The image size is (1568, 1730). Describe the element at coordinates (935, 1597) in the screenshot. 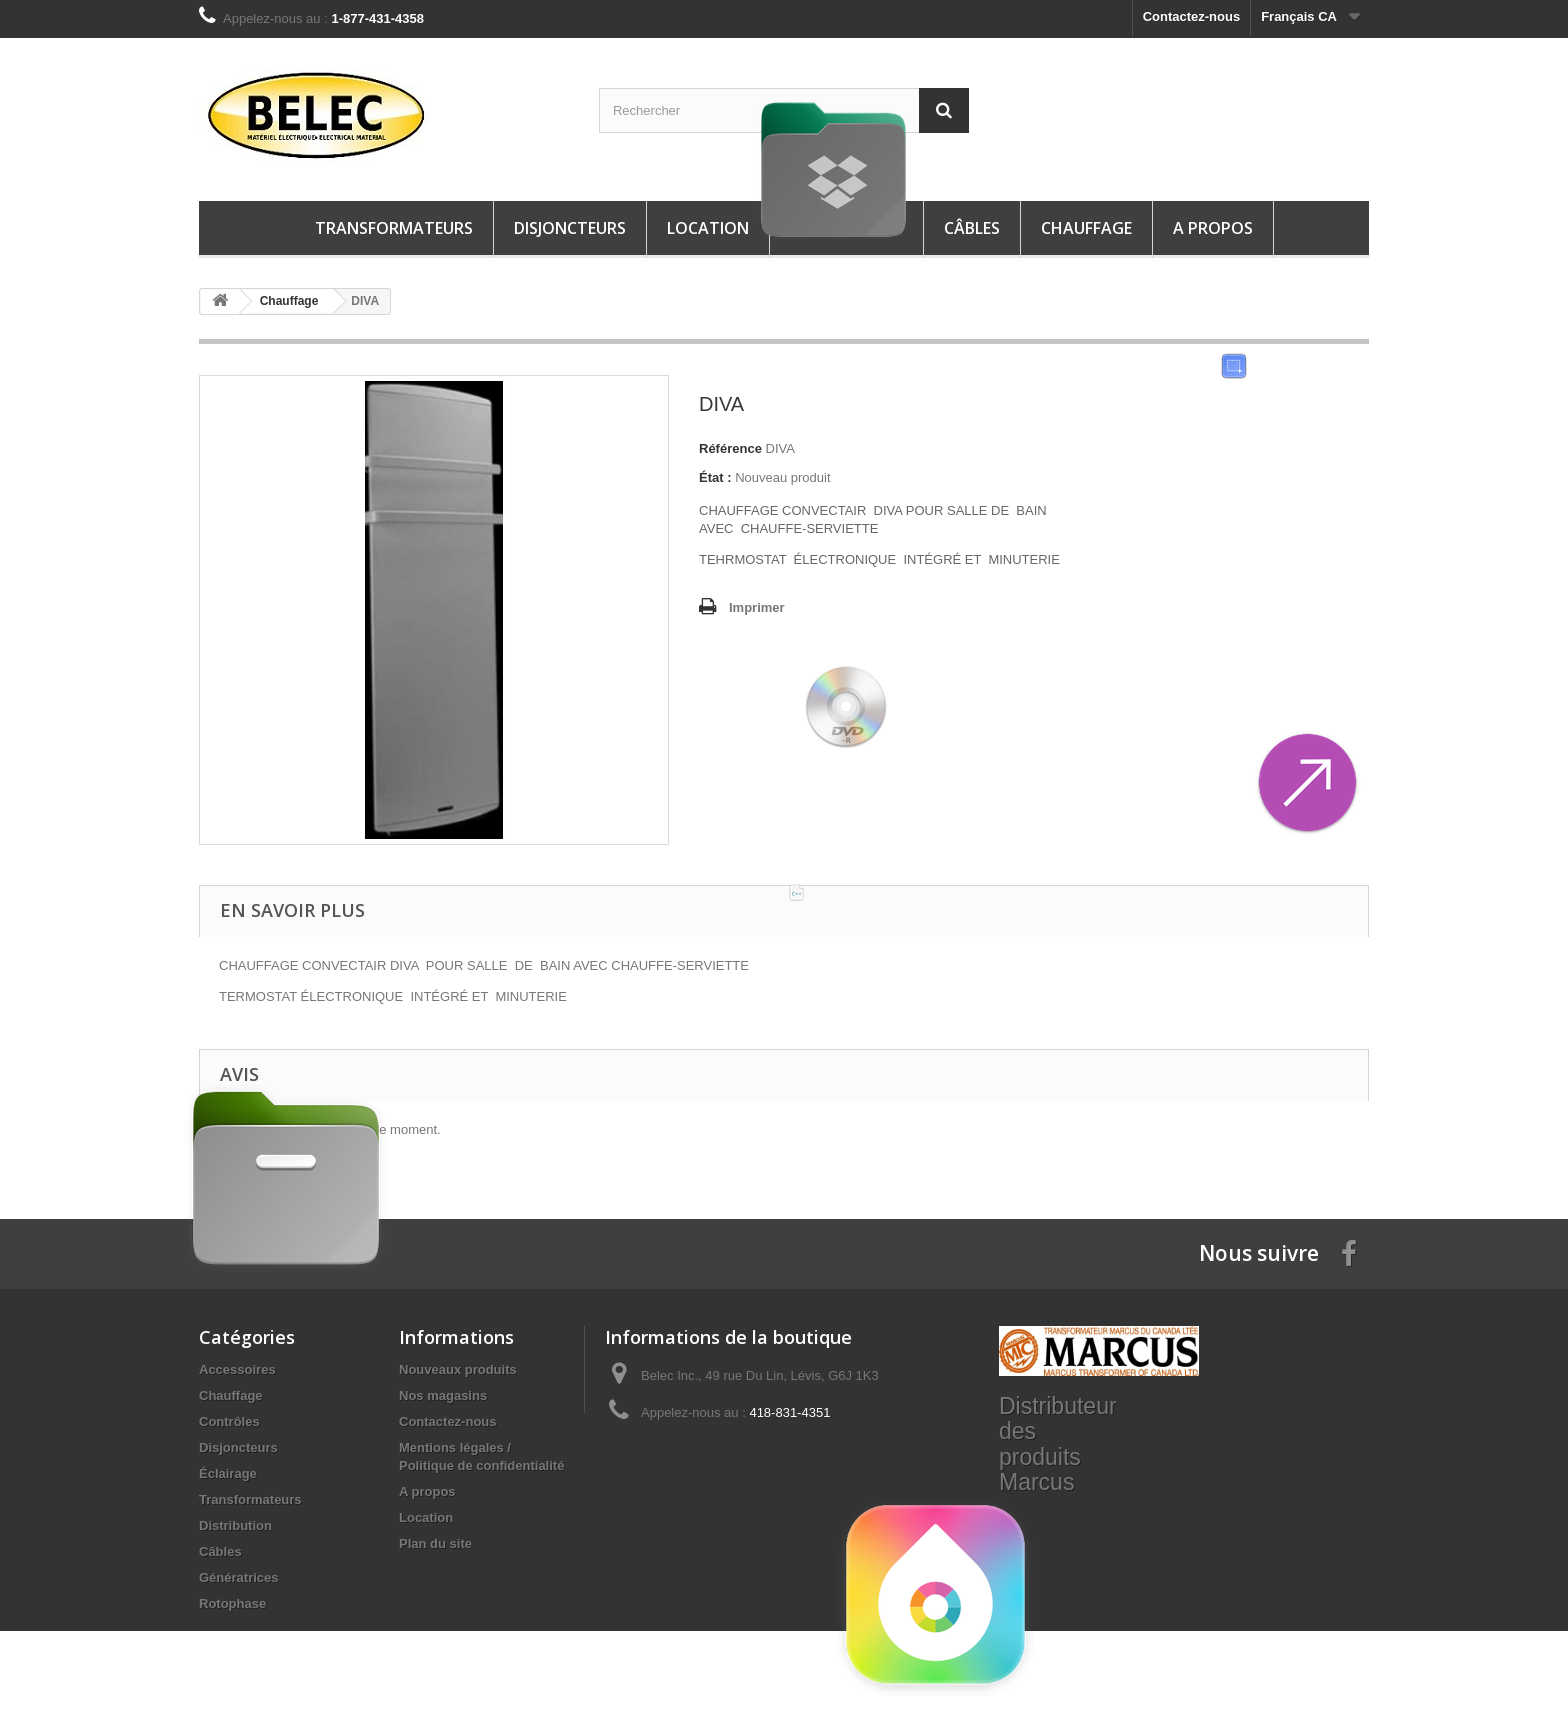

I see `open display color and calibration settings` at that location.